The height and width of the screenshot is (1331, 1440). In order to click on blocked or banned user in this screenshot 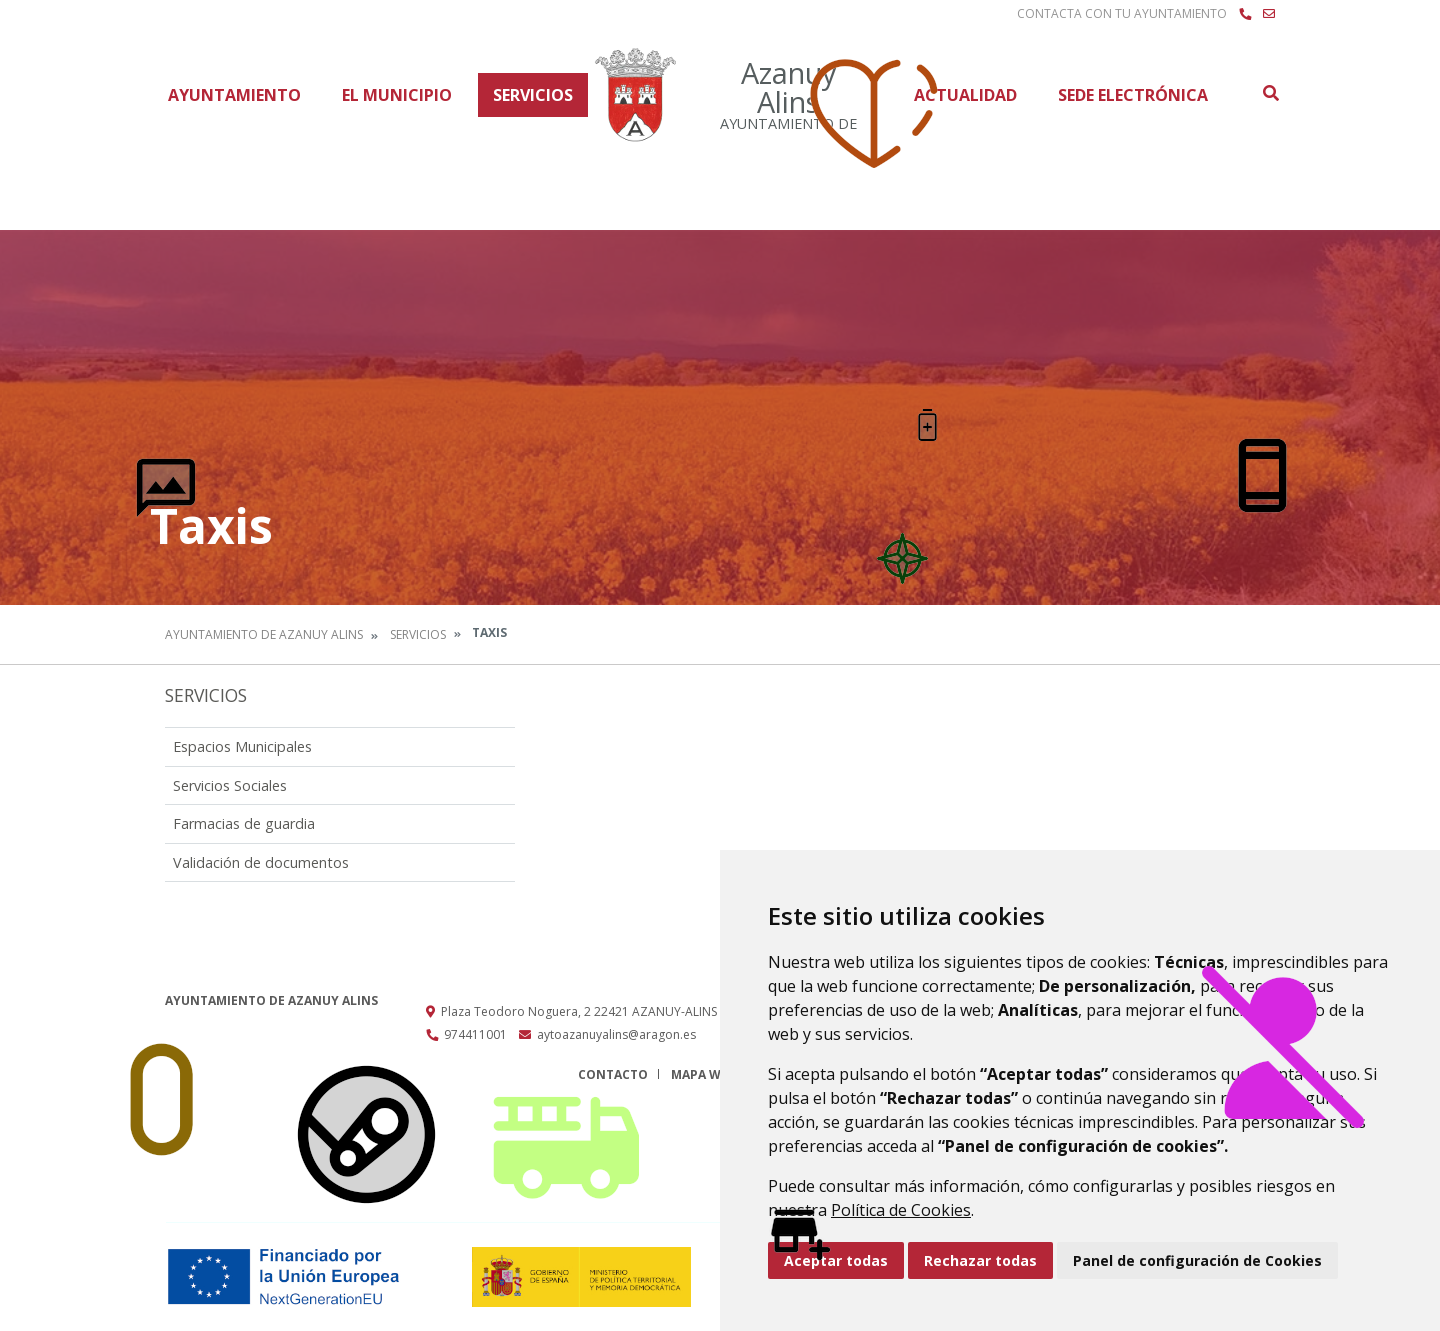, I will do `click(1283, 1047)`.